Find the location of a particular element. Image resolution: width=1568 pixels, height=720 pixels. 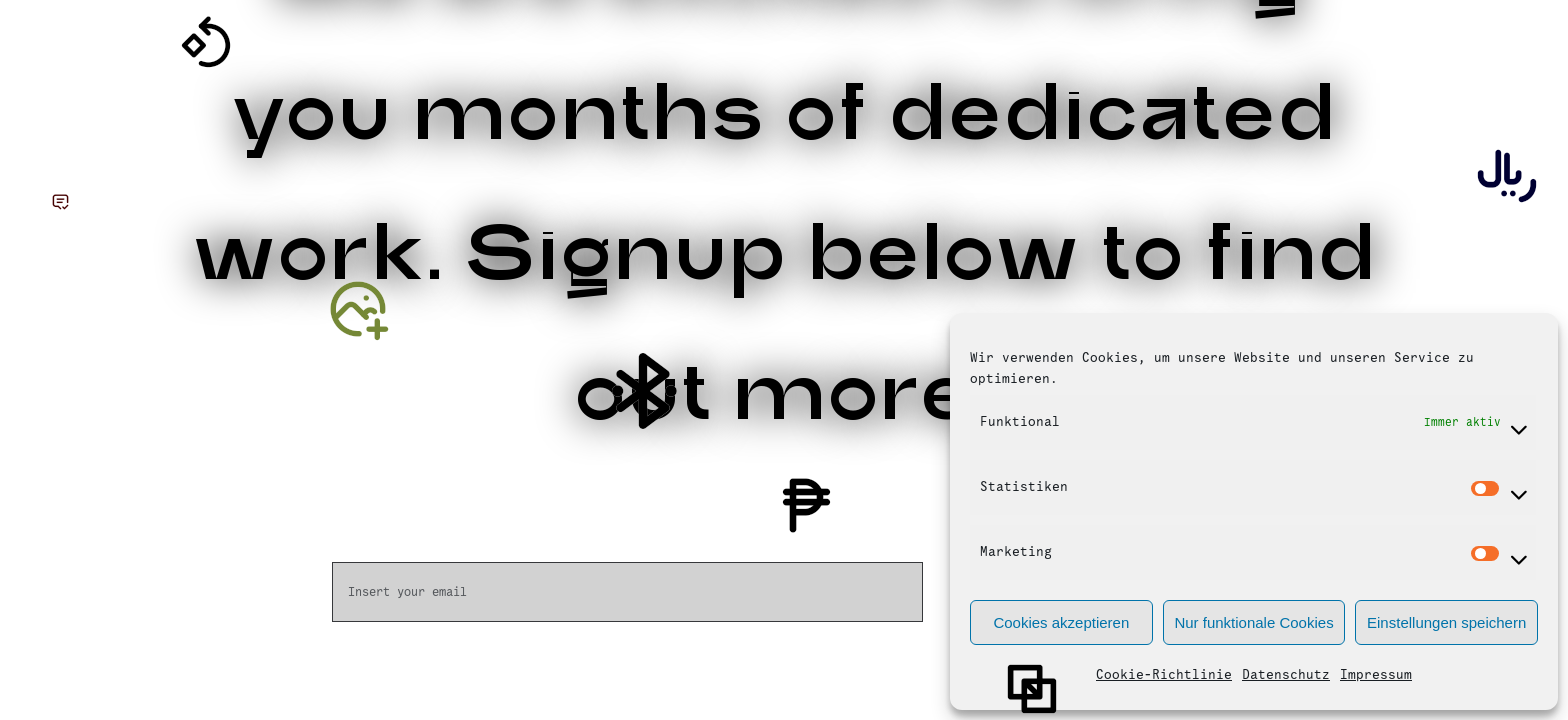

indicates price or payment in philippine pesos is located at coordinates (806, 505).